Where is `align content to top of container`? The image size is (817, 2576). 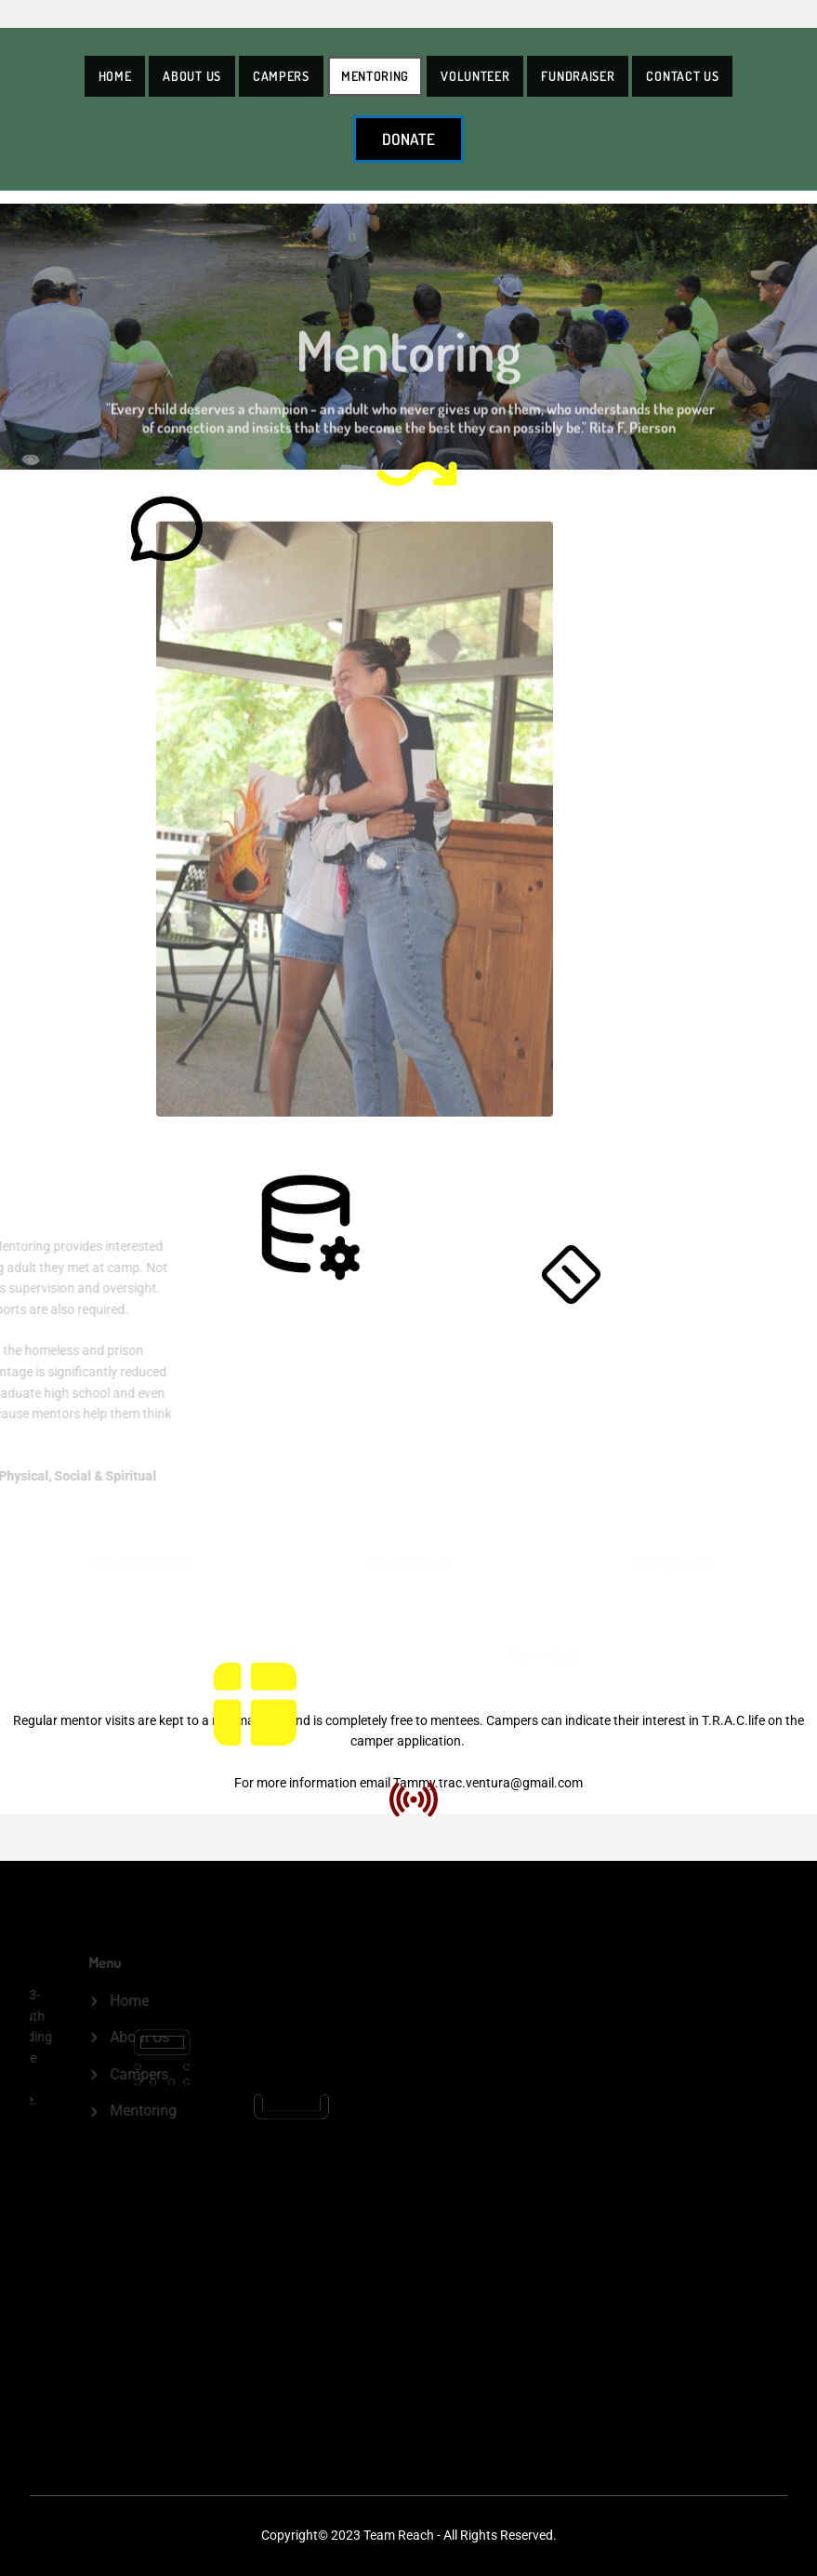
align content to top of container is located at coordinates (162, 2057).